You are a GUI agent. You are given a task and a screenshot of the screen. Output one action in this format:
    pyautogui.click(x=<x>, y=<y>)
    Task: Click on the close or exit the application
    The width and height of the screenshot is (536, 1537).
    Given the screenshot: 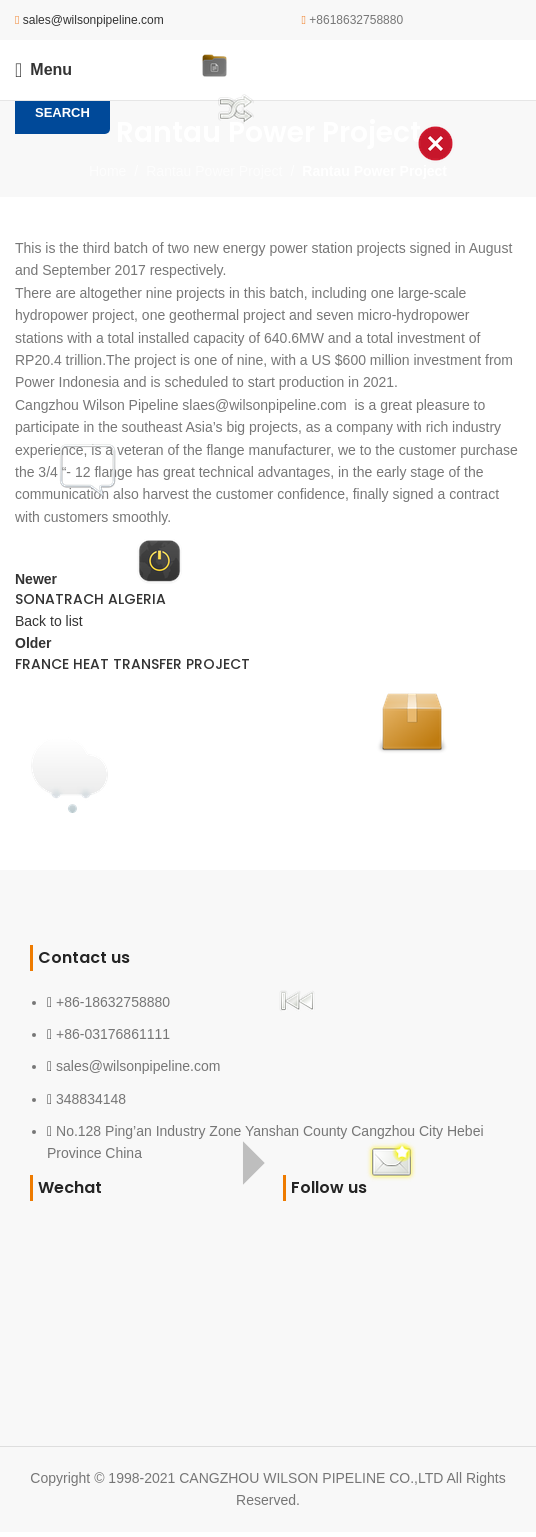 What is the action you would take?
    pyautogui.click(x=435, y=143)
    